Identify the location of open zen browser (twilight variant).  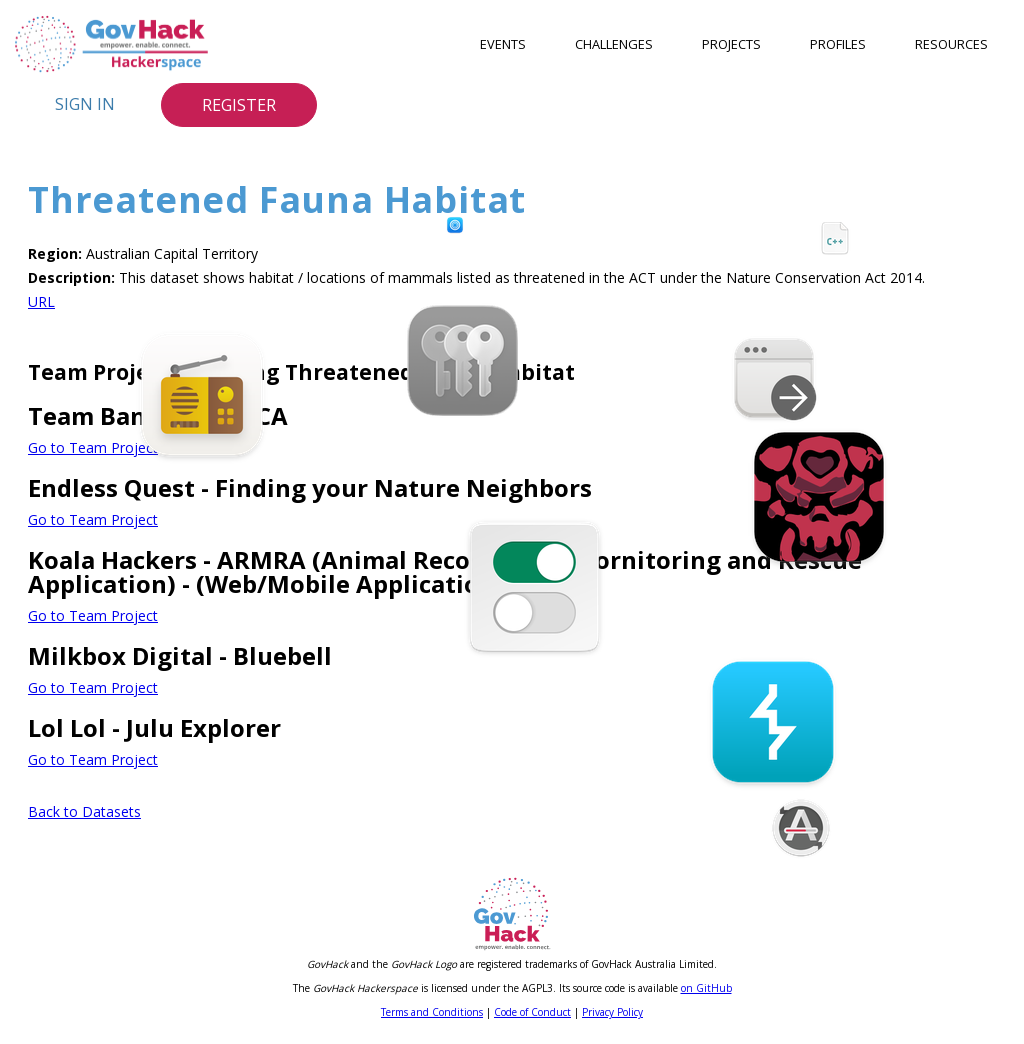
(455, 225).